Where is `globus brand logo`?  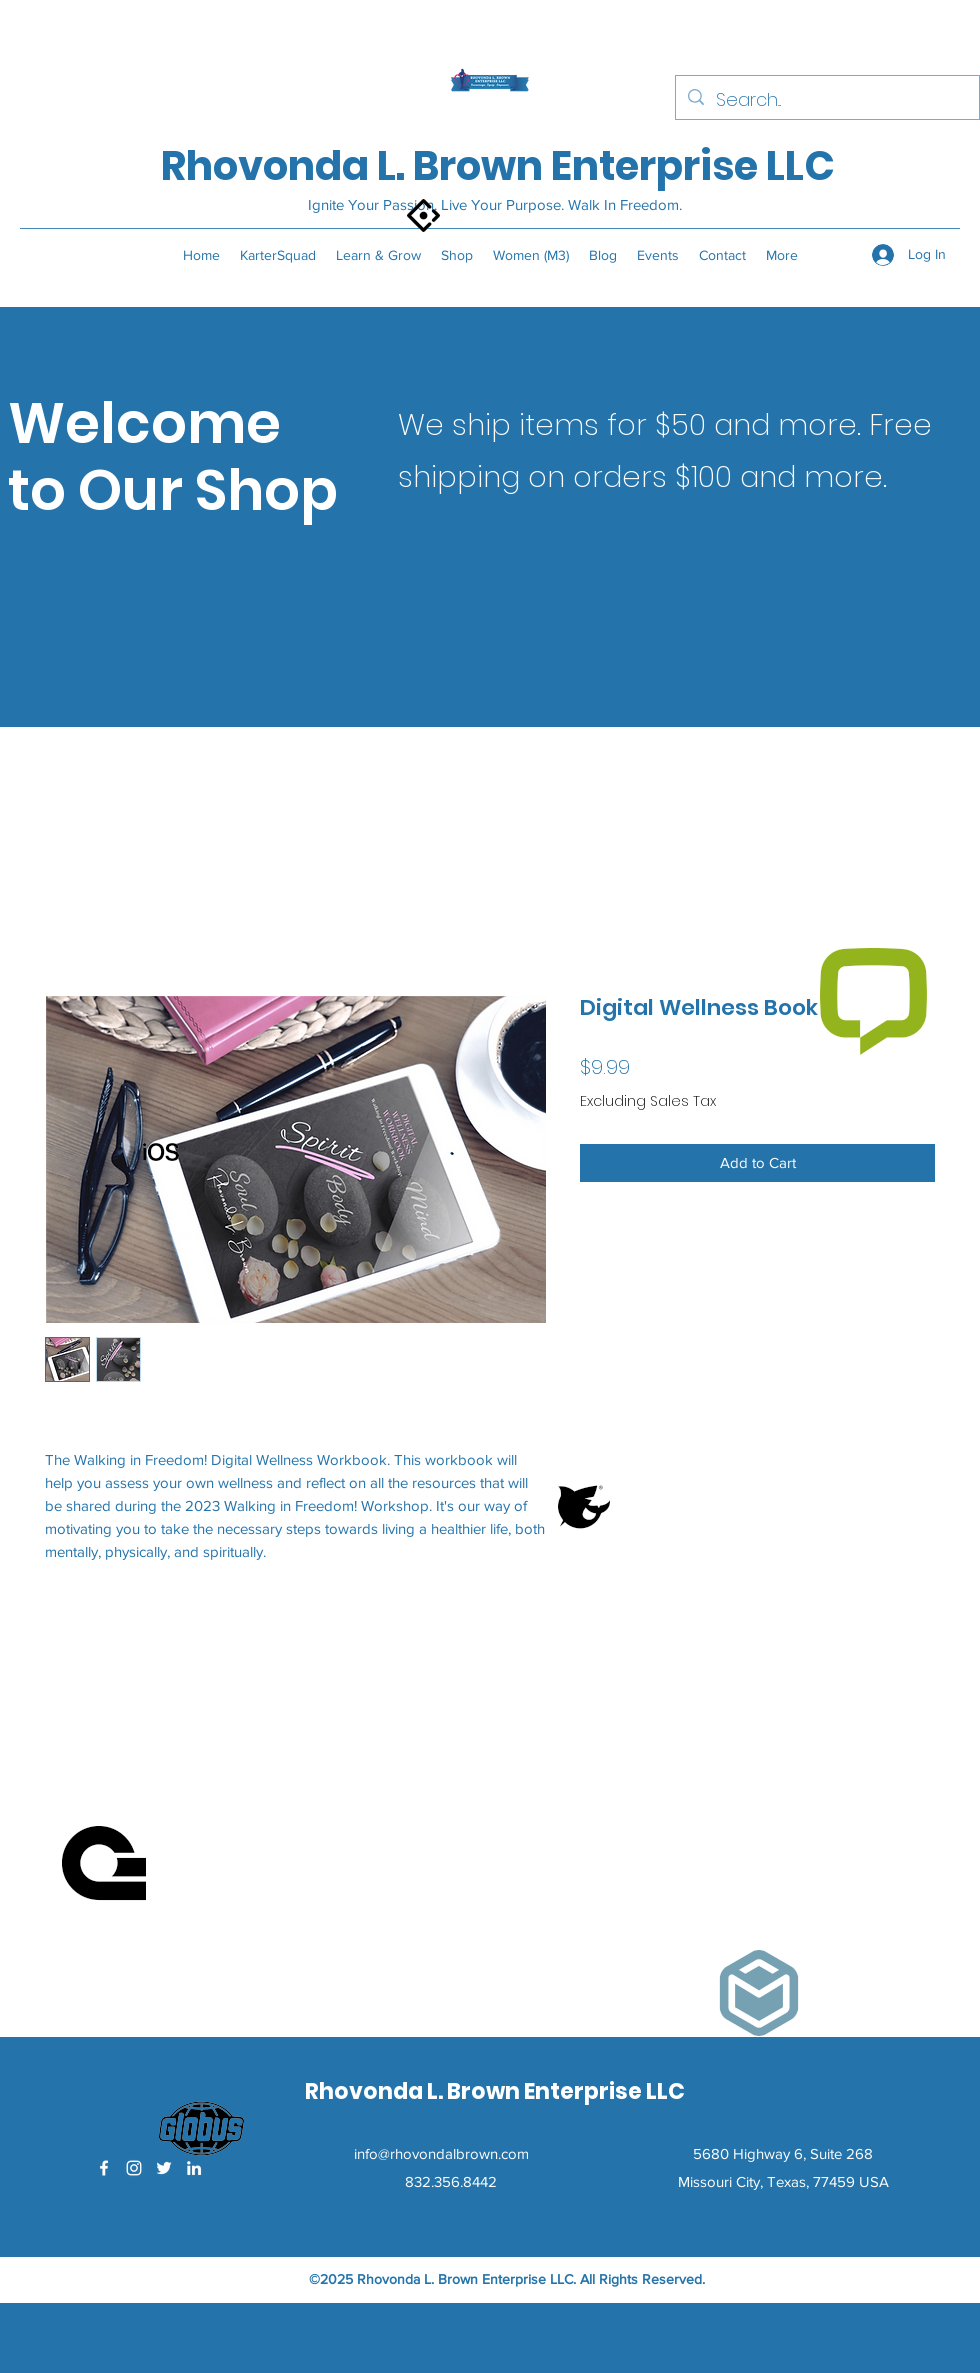 globus brand logo is located at coordinates (201, 2128).